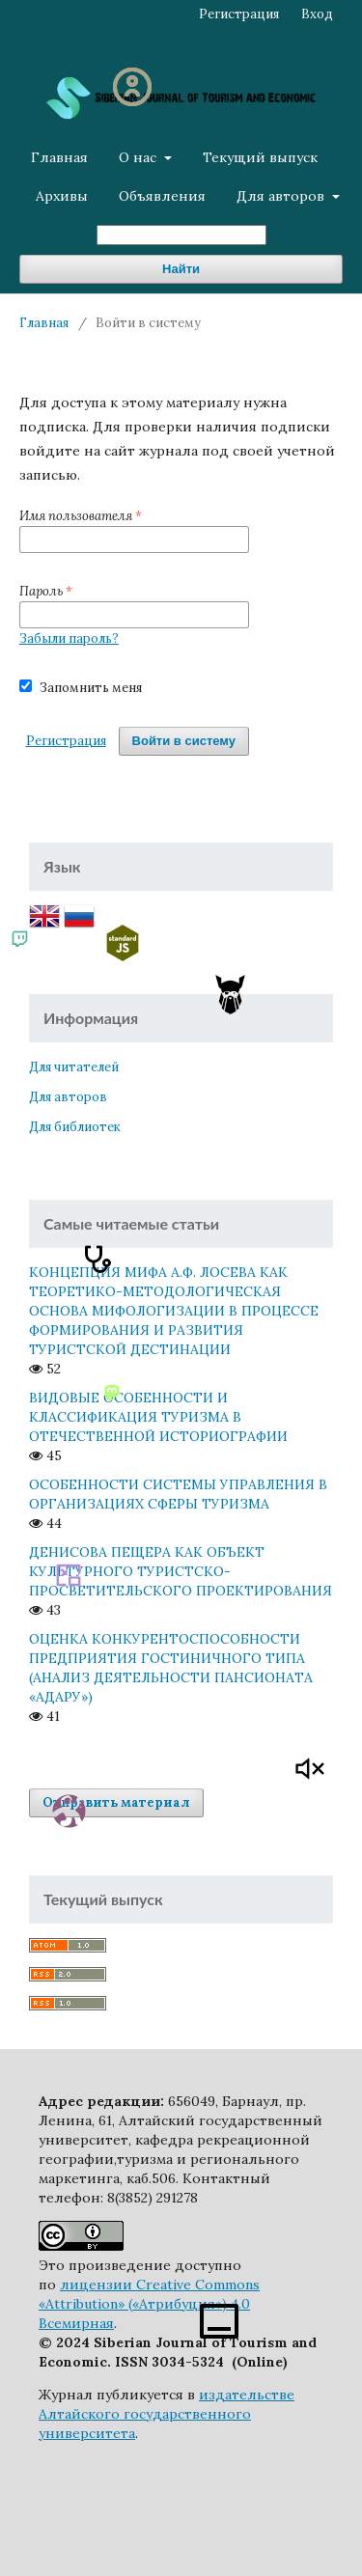 Image resolution: width=362 pixels, height=2576 pixels. What do you see at coordinates (69, 1575) in the screenshot?
I see `enable picture-in-picture mode` at bounding box center [69, 1575].